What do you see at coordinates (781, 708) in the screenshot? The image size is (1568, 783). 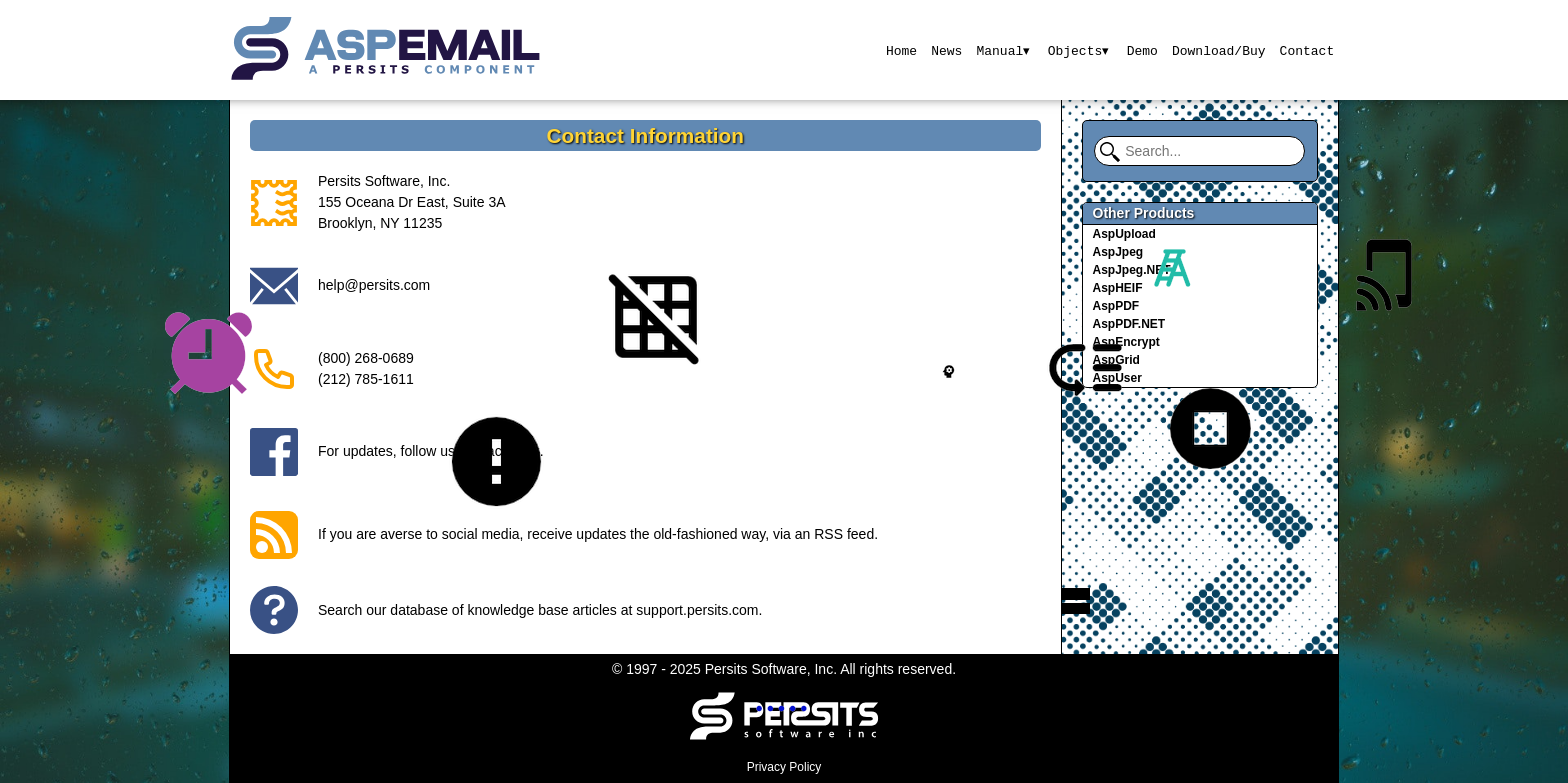 I see `indicates a divider or separator between content sections` at bounding box center [781, 708].